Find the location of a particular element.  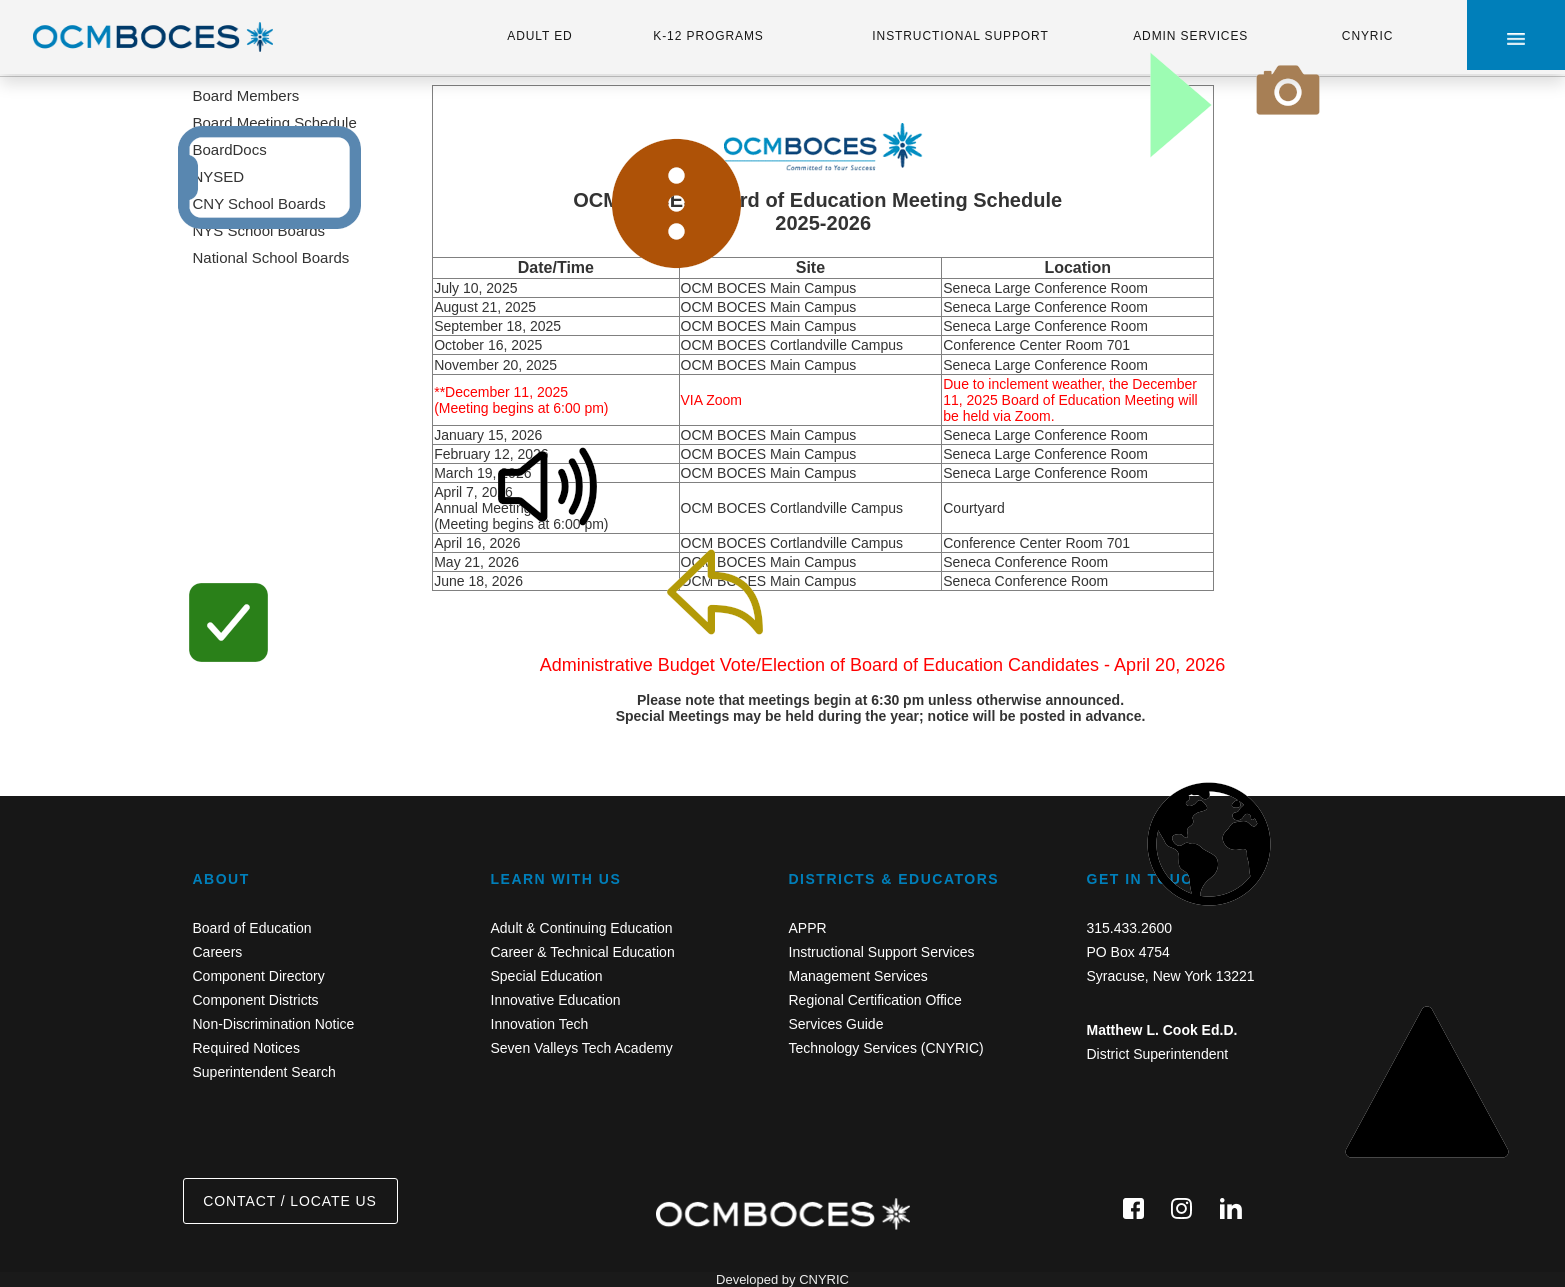

open more options menu is located at coordinates (676, 203).